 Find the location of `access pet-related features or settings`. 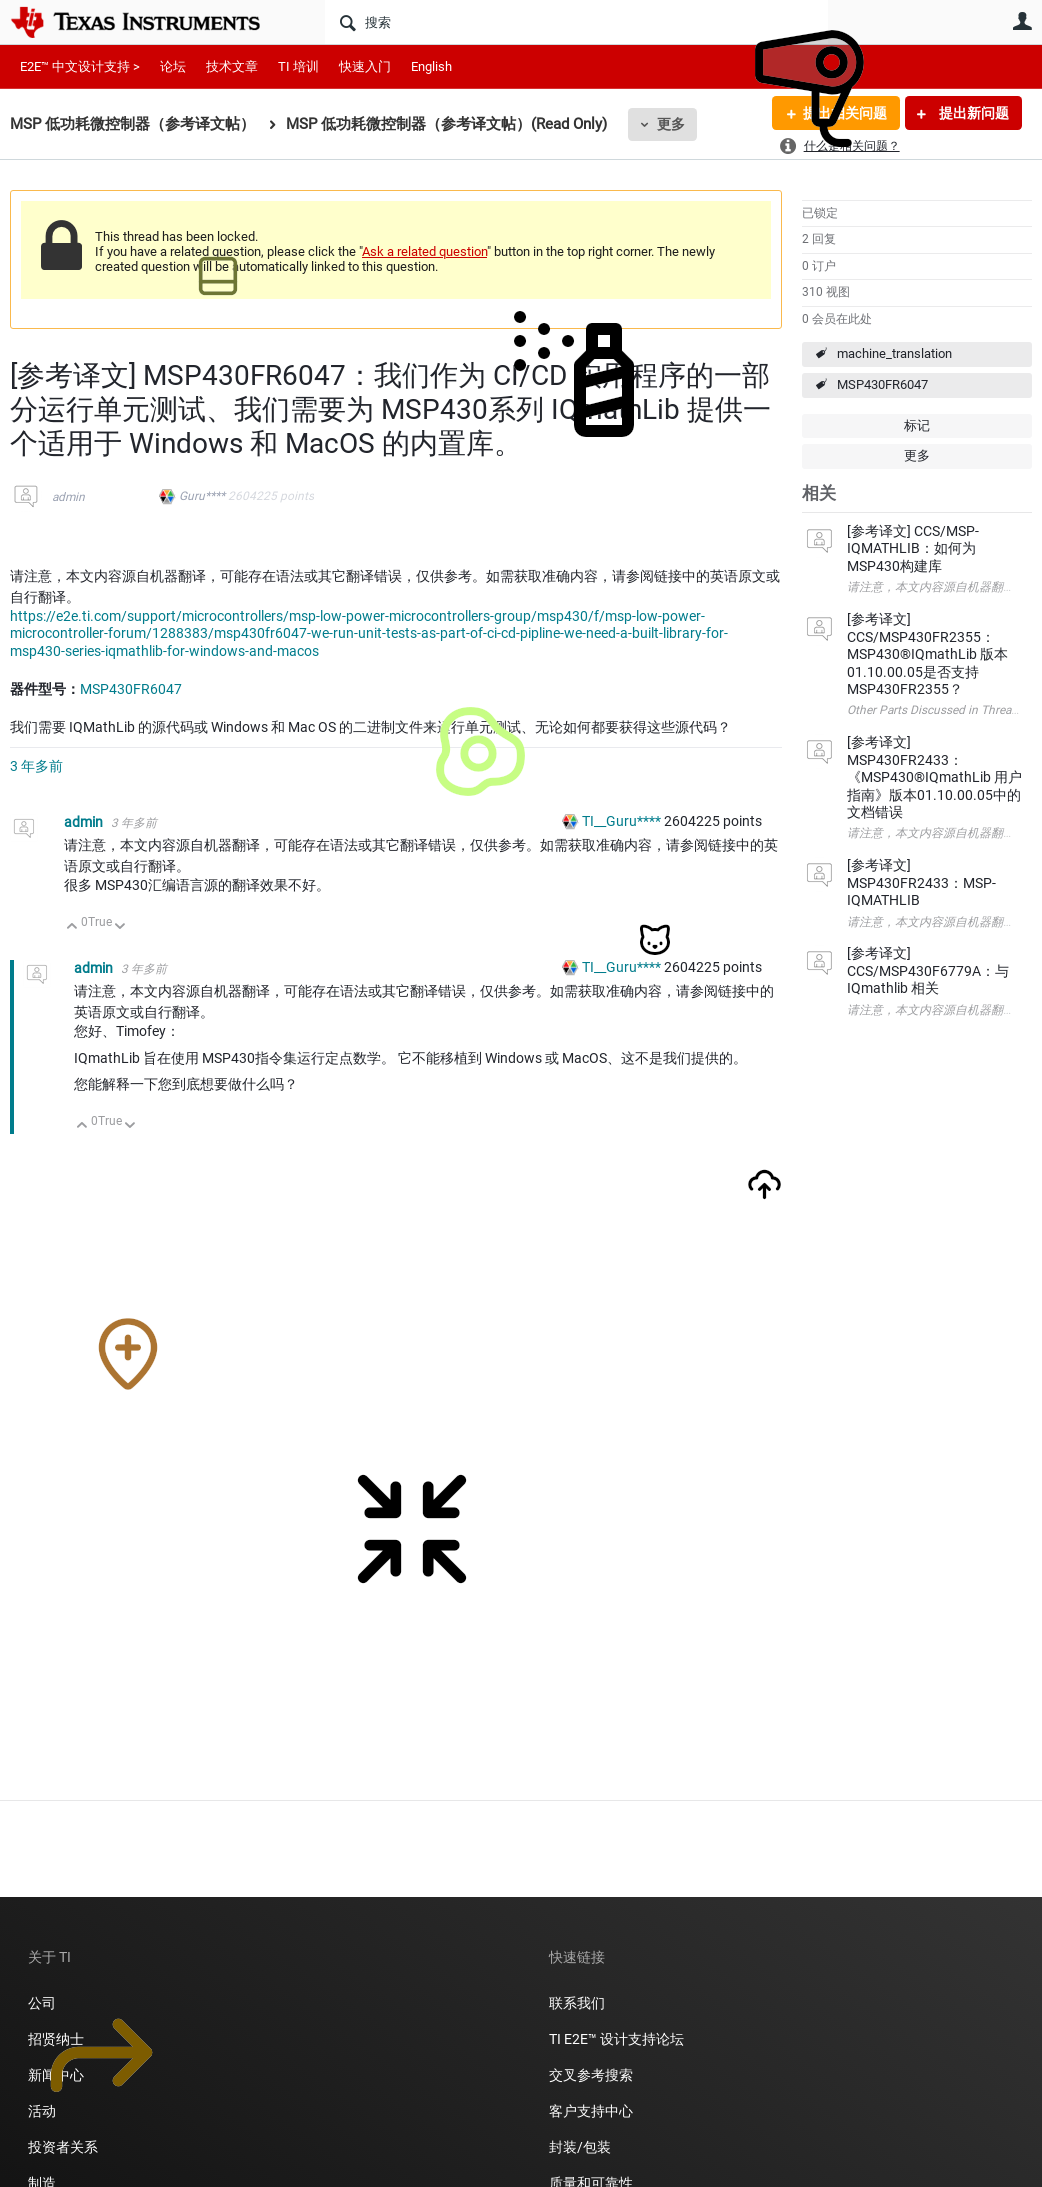

access pet-related features or settings is located at coordinates (655, 940).